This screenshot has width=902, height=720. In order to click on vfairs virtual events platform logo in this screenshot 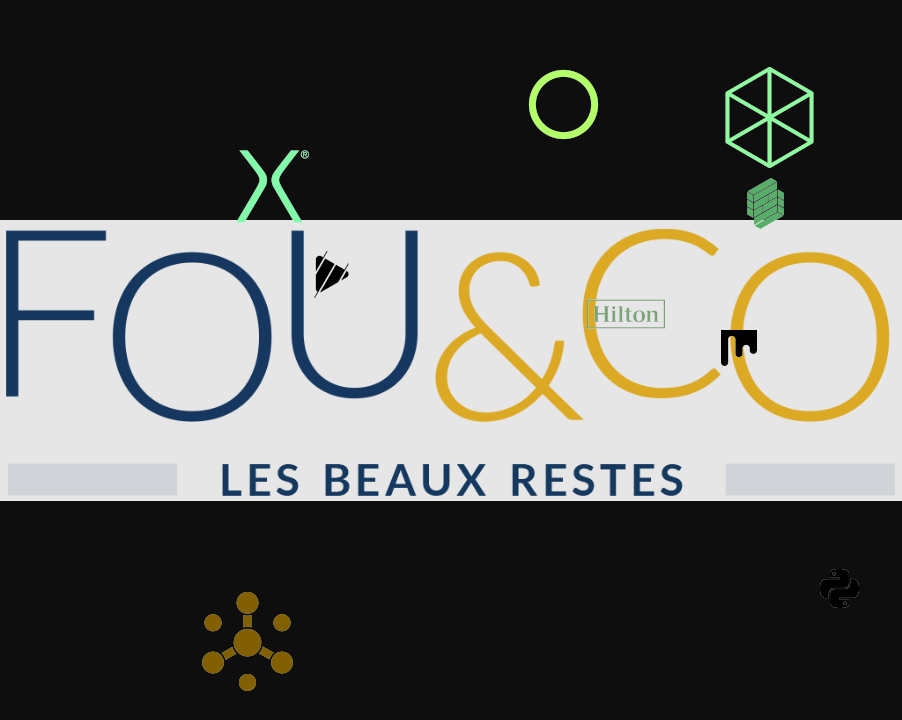, I will do `click(769, 117)`.